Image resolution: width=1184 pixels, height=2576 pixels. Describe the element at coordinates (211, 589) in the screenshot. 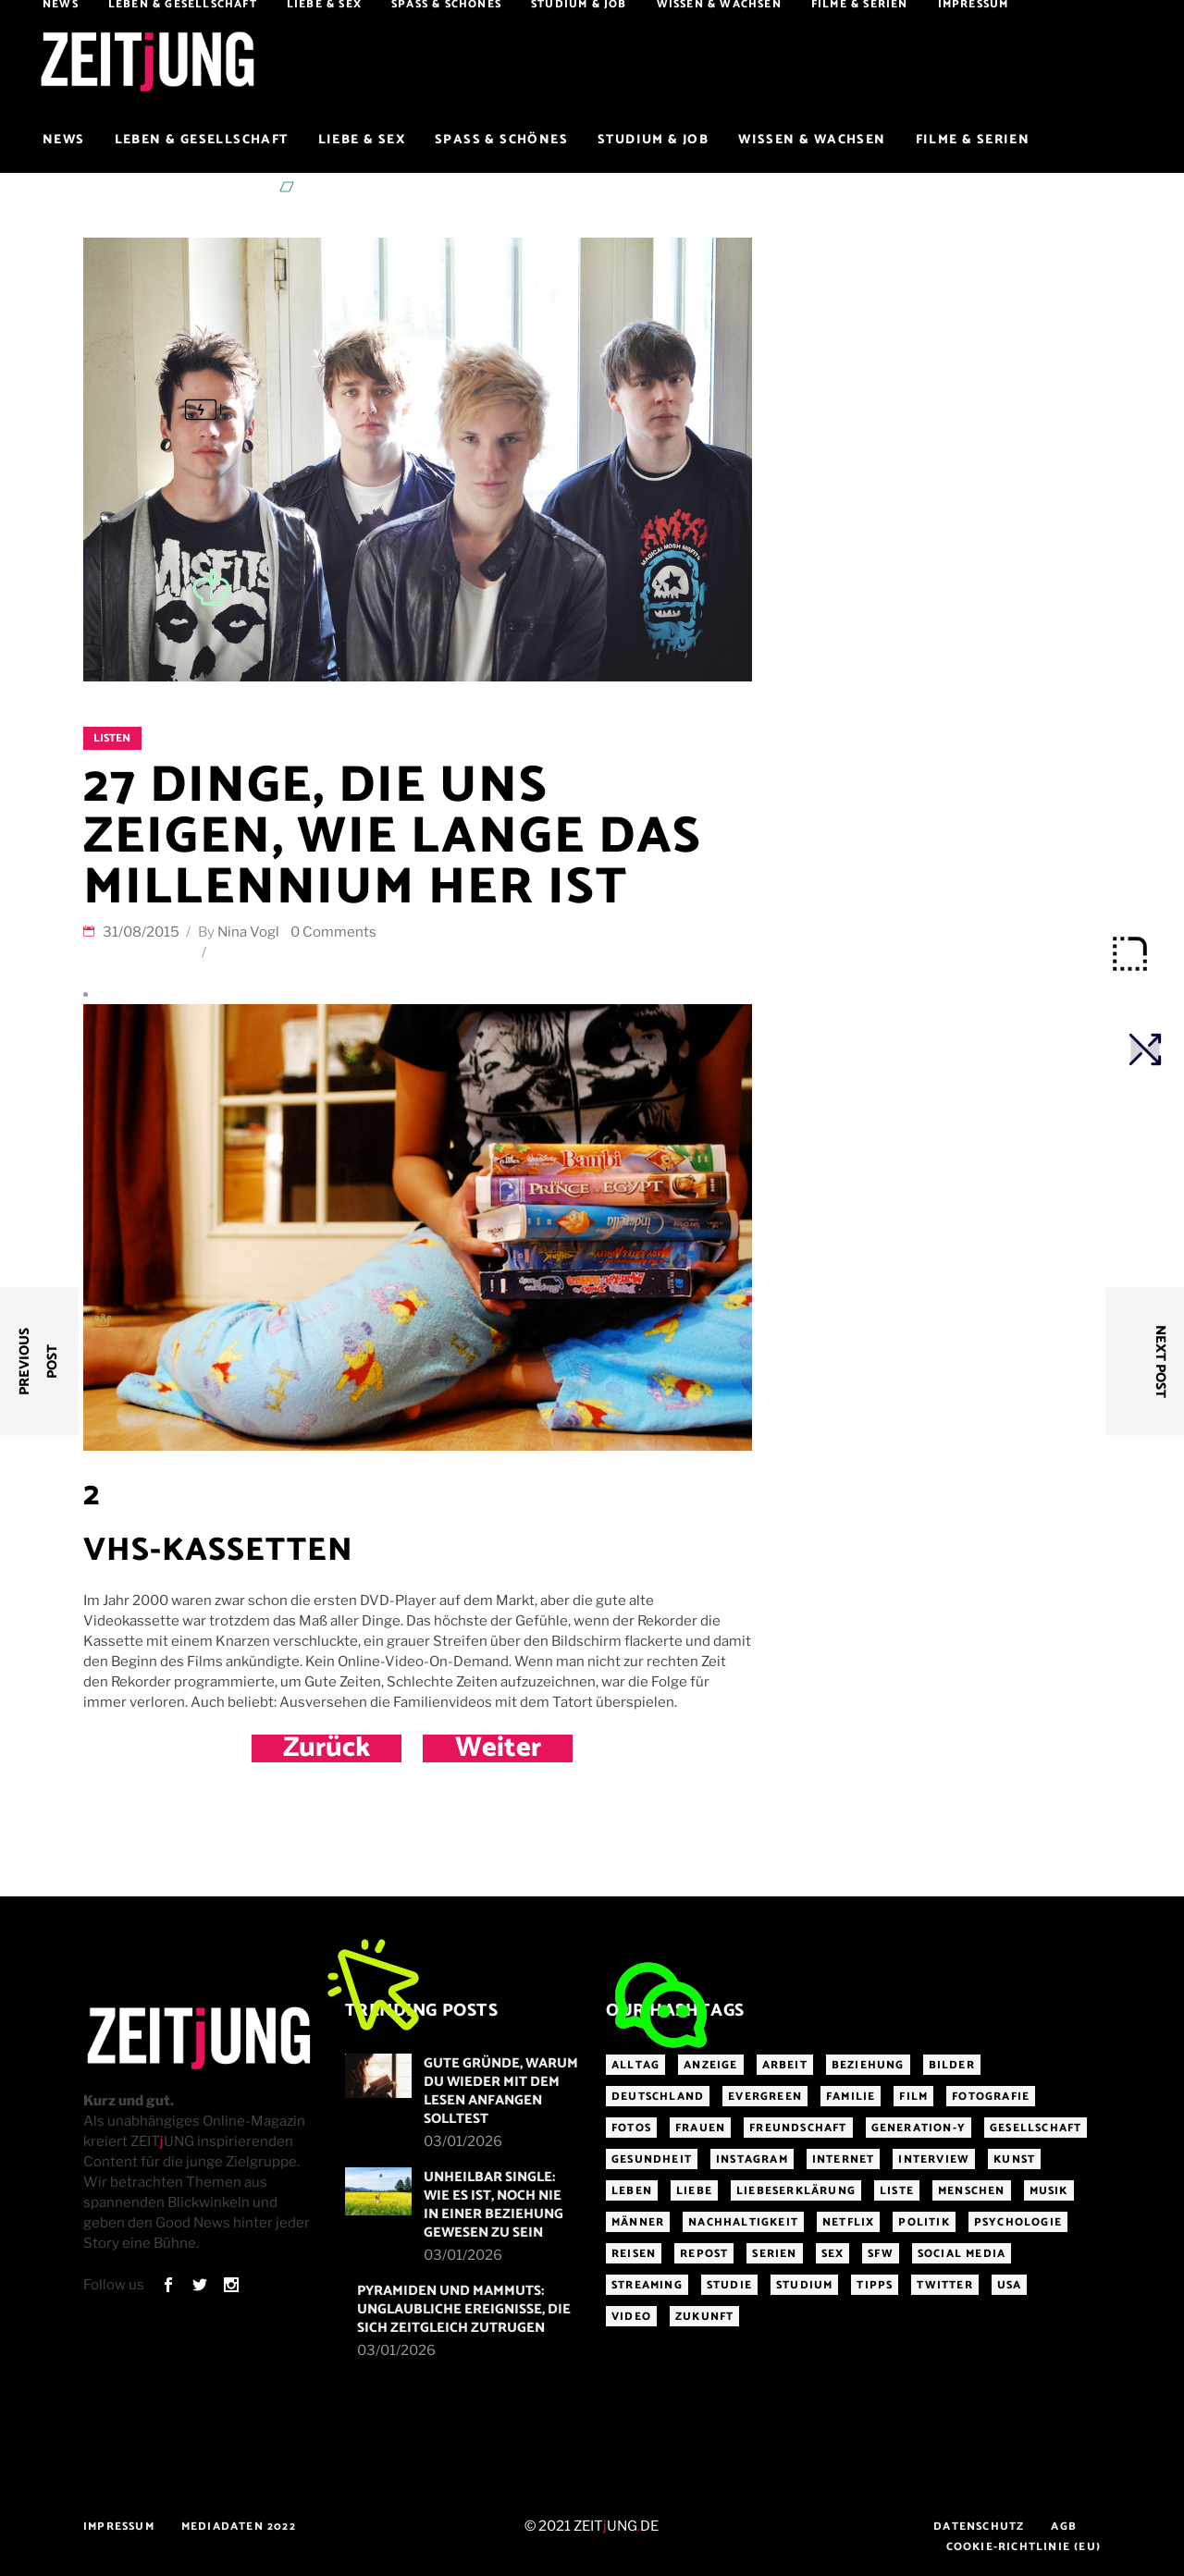

I see `indicates premium or royal status` at that location.